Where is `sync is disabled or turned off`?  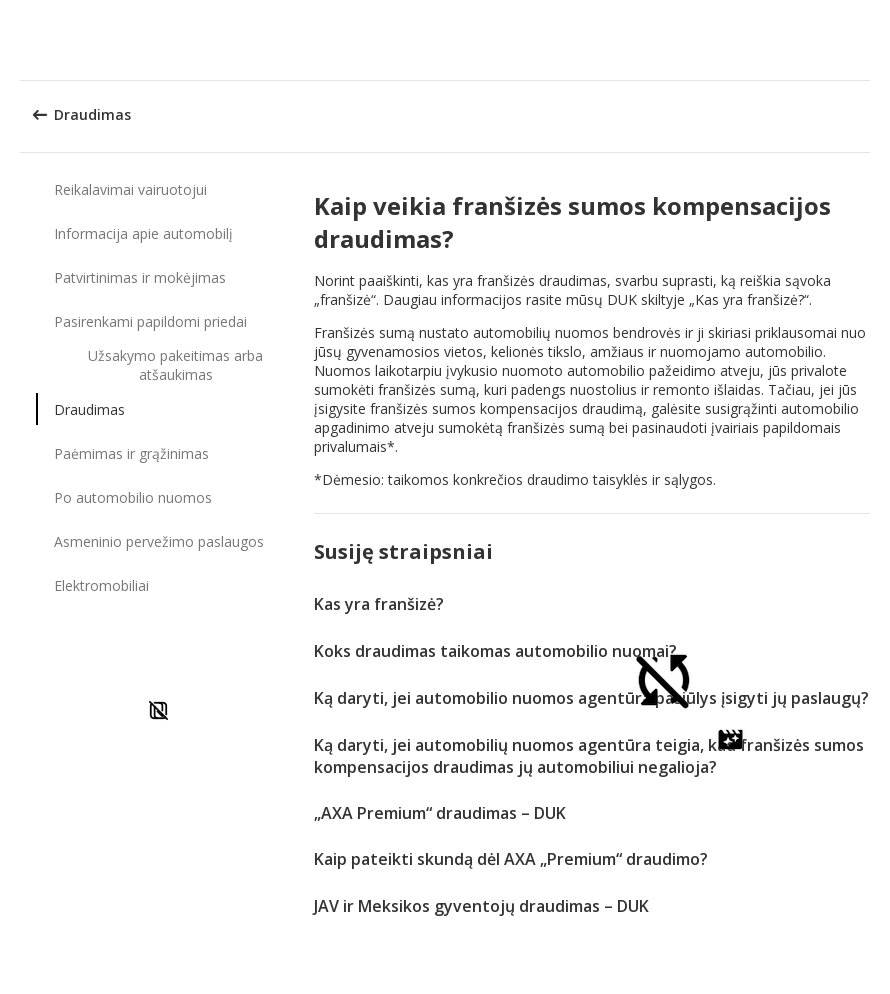 sync is disabled or turned off is located at coordinates (664, 680).